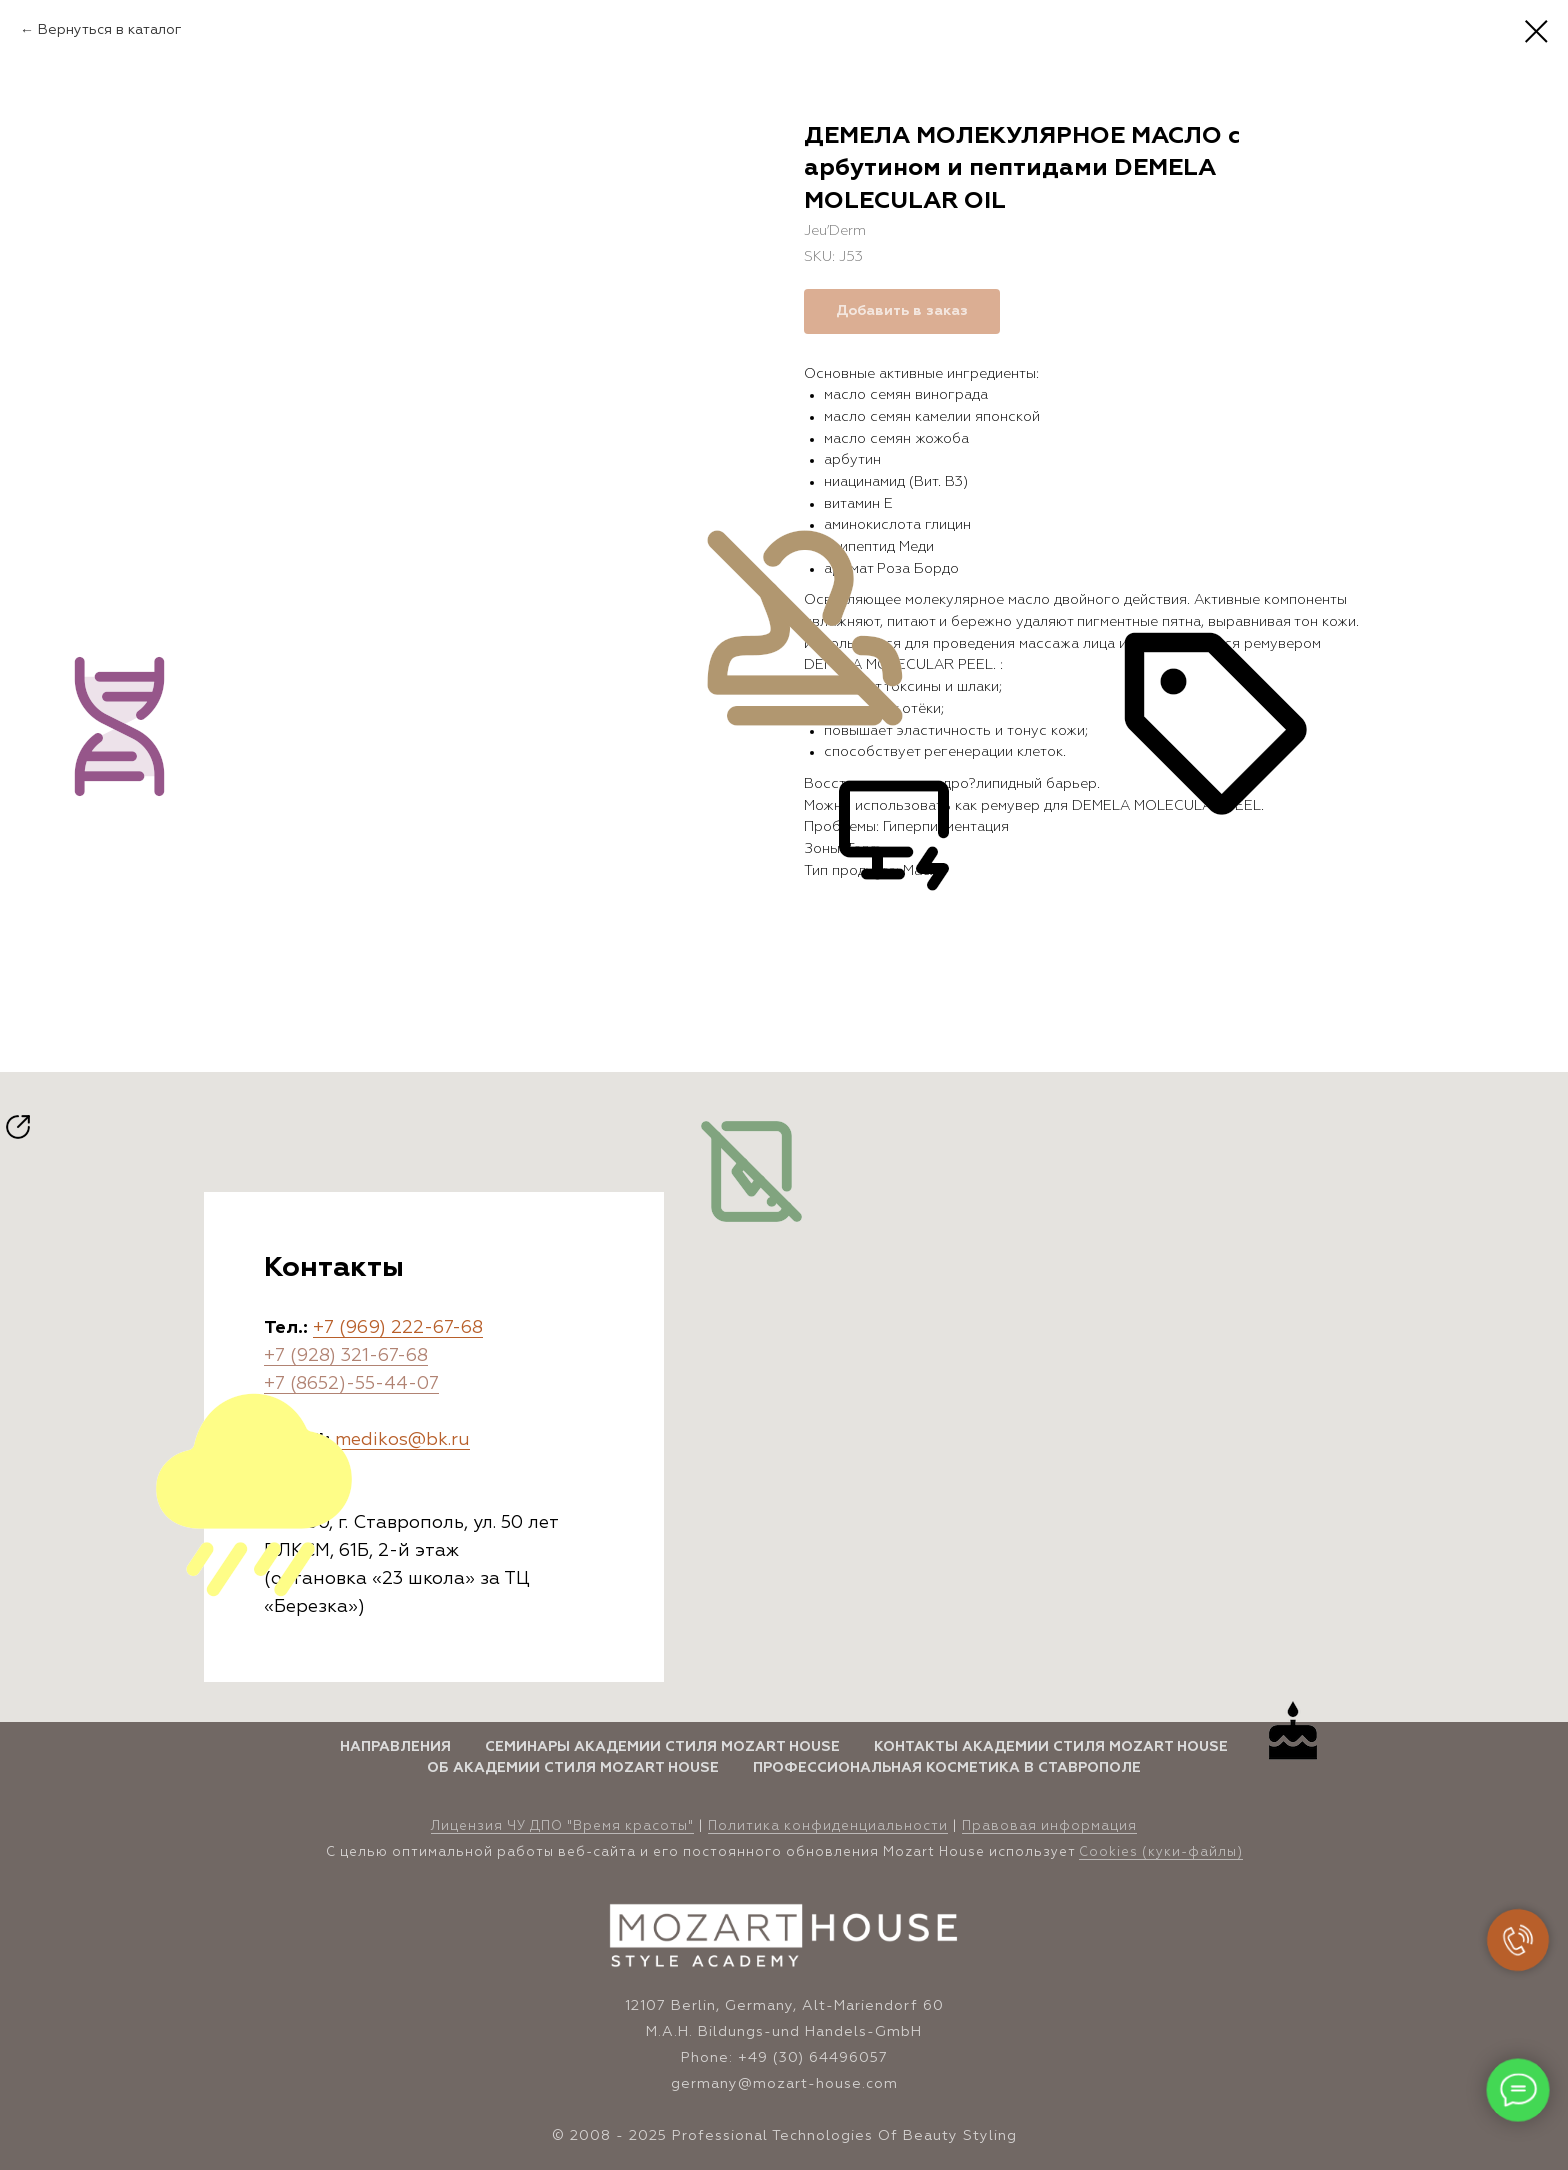  Describe the element at coordinates (1293, 1733) in the screenshot. I see `view birthday reminders` at that location.